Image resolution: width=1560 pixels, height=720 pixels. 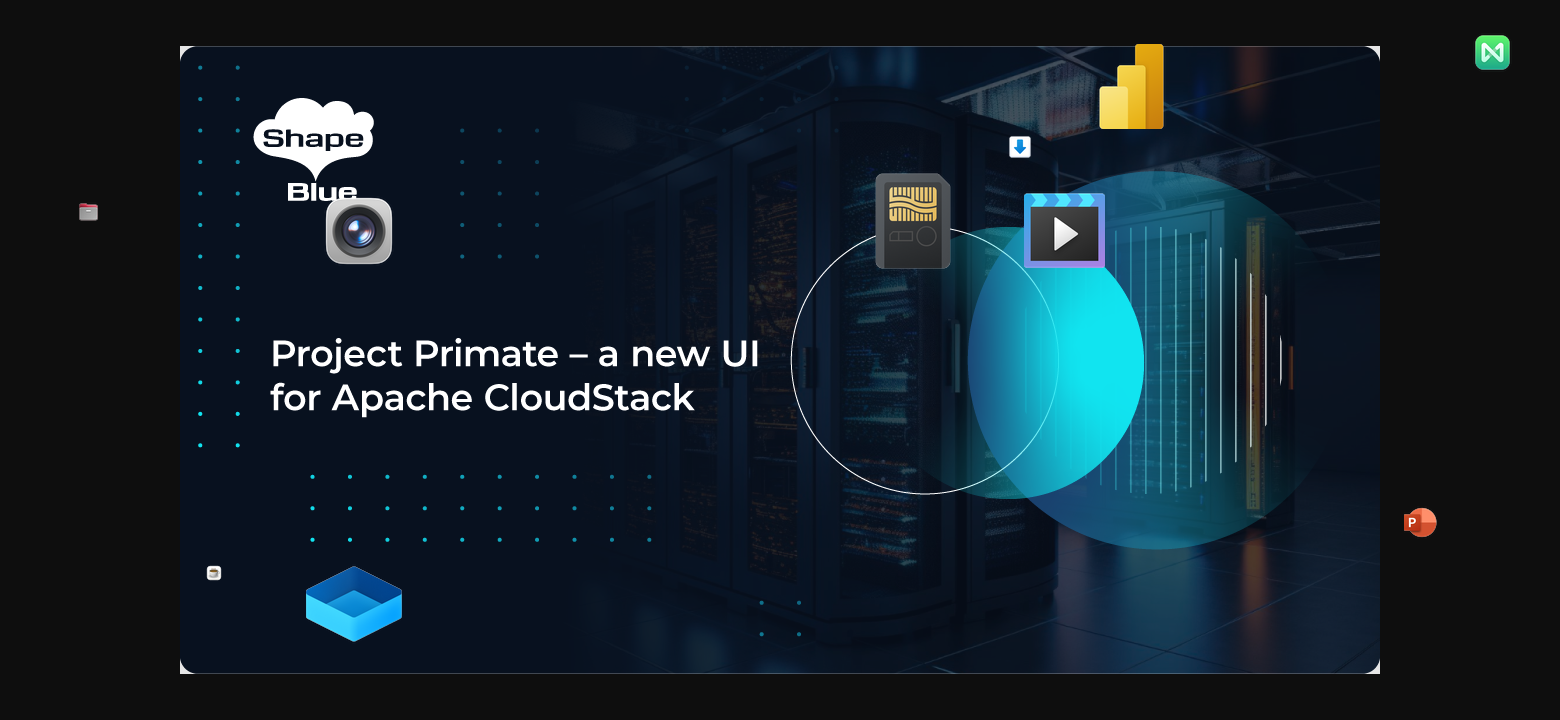 I want to click on access flash memory or SD card storage, so click(x=913, y=221).